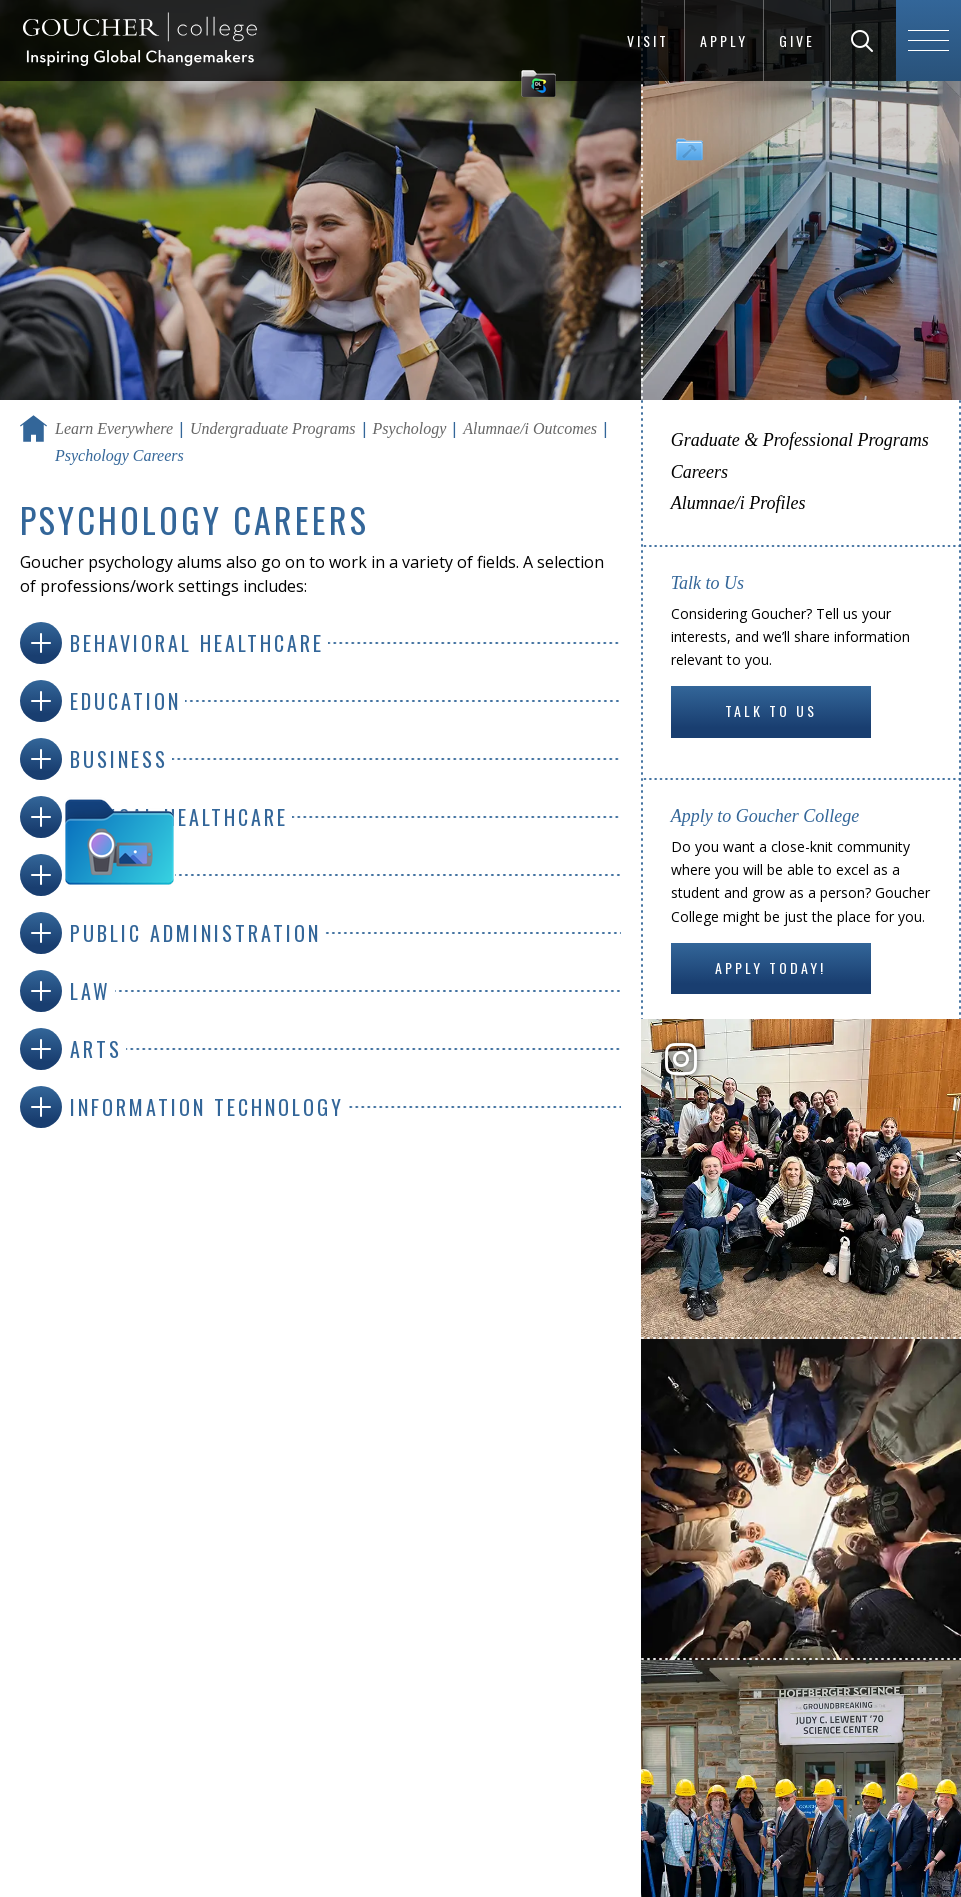  What do you see at coordinates (538, 84) in the screenshot?
I see `open datalore project files folder` at bounding box center [538, 84].